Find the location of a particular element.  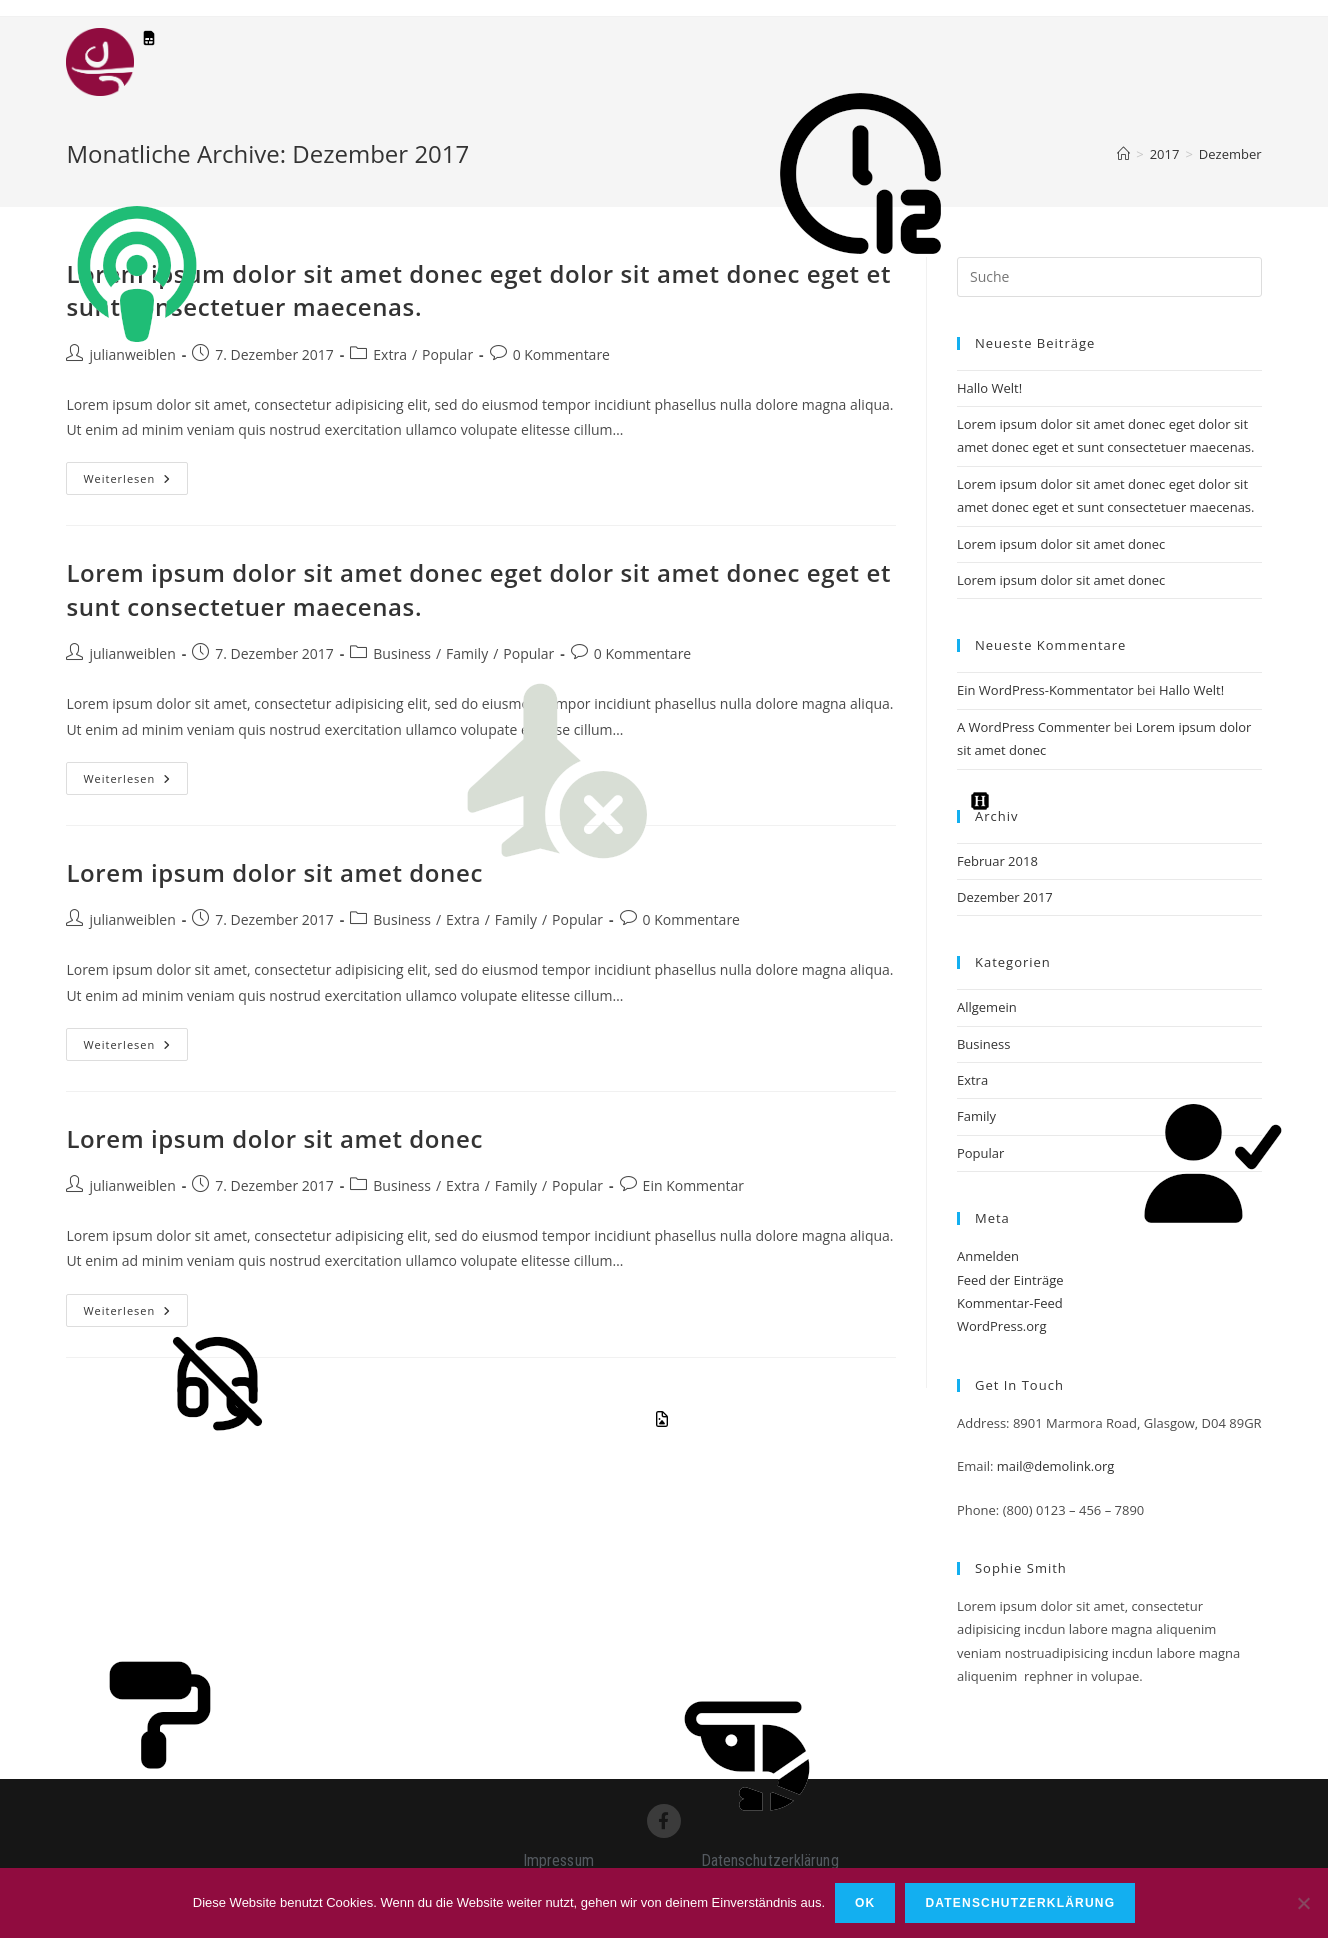

indicates seafood or shellfish menu items is located at coordinates (747, 1756).